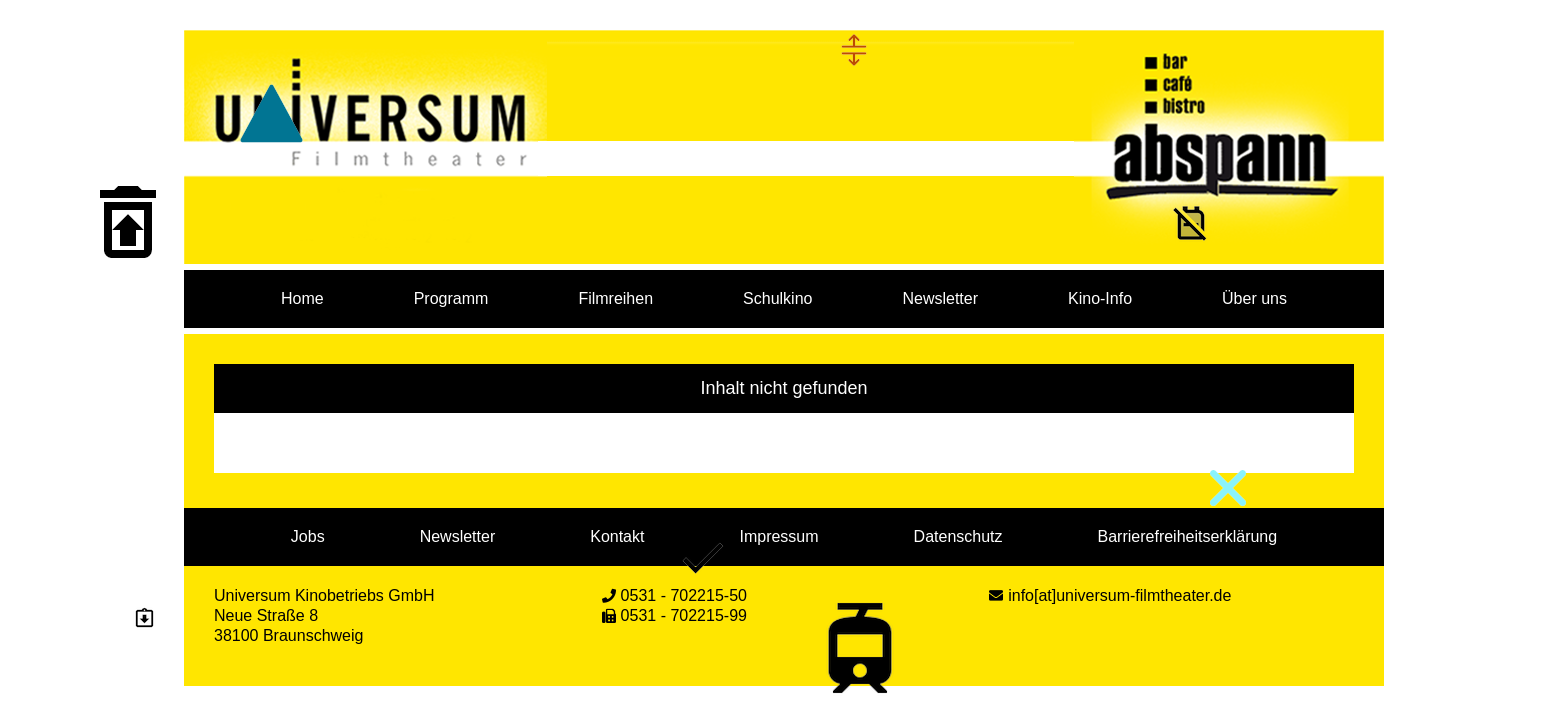 This screenshot has height=721, width=1568. What do you see at coordinates (1191, 223) in the screenshot?
I see `no backpacks allowed` at bounding box center [1191, 223].